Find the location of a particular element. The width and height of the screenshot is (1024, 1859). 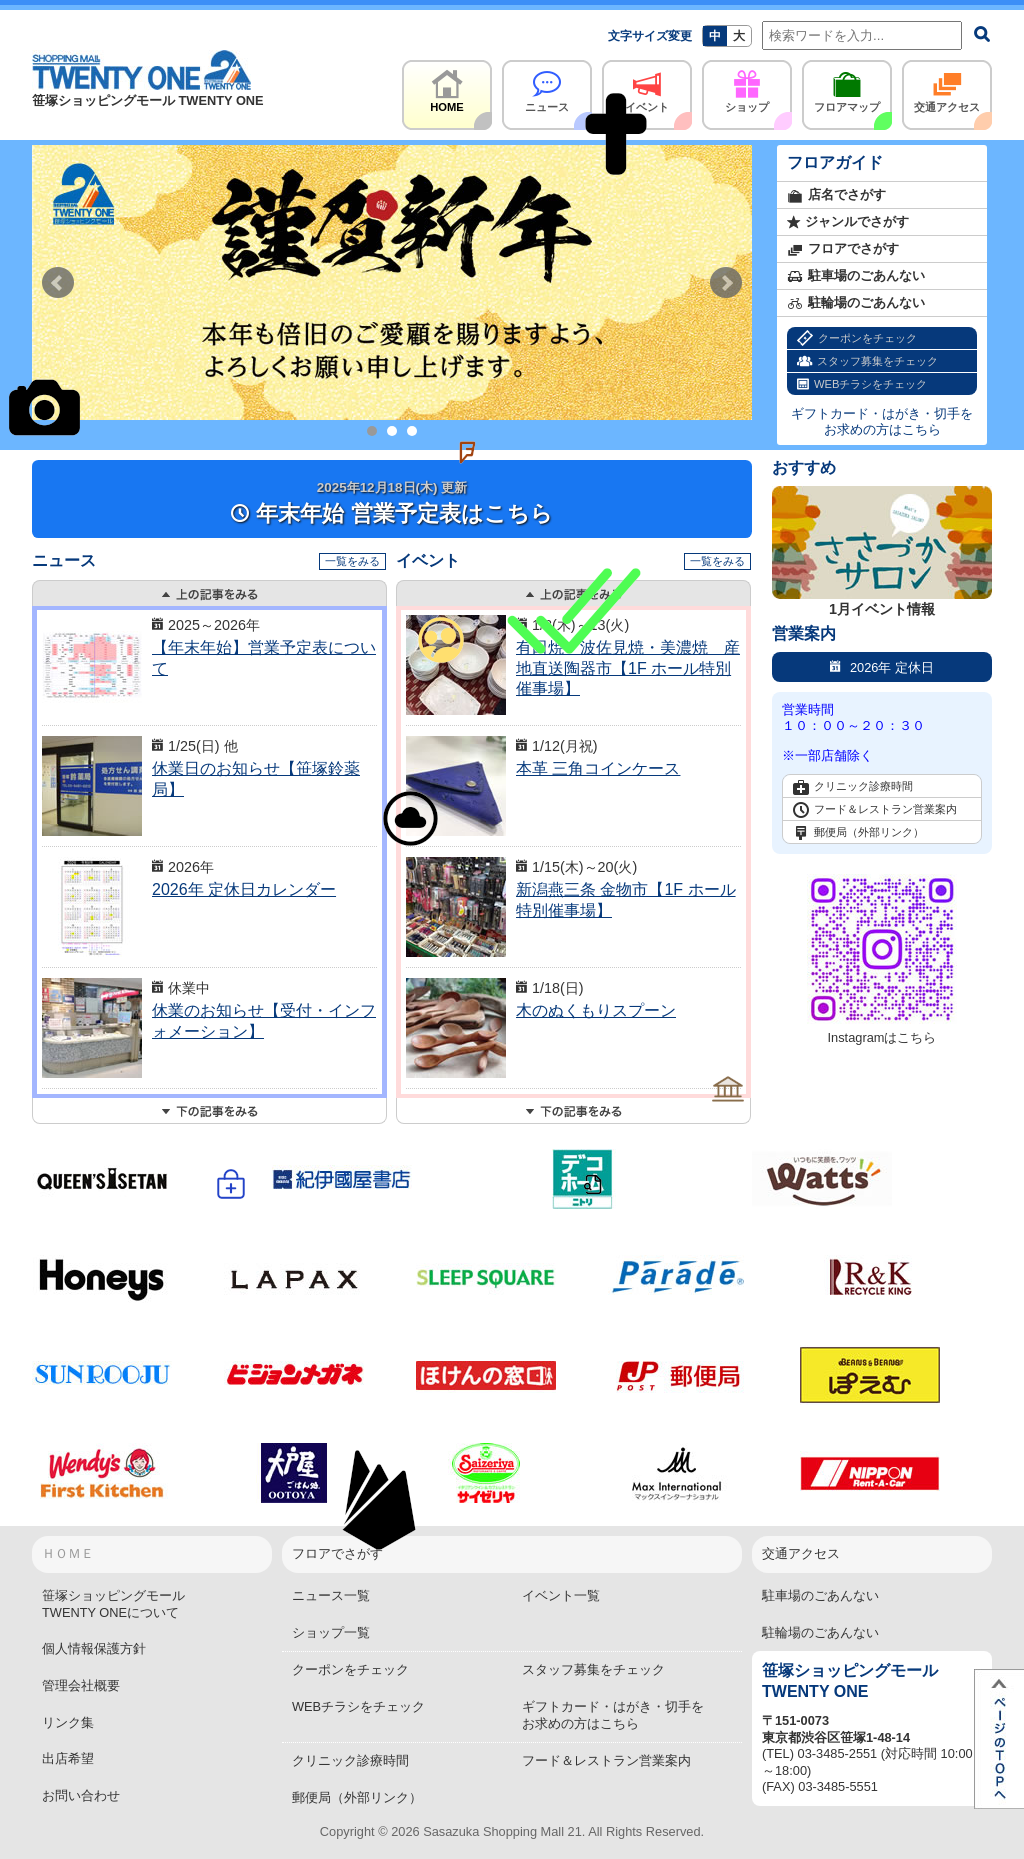

firebase platform logo is located at coordinates (379, 1500).